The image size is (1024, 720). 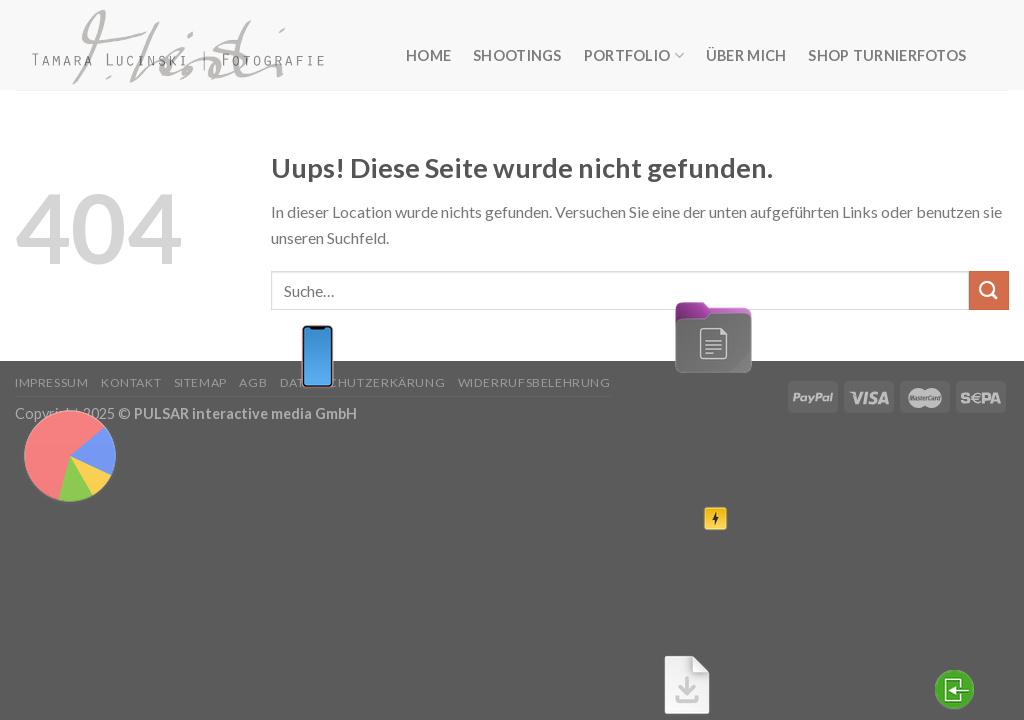 What do you see at coordinates (687, 686) in the screenshot?
I see `download or install a text-based configuration file` at bounding box center [687, 686].